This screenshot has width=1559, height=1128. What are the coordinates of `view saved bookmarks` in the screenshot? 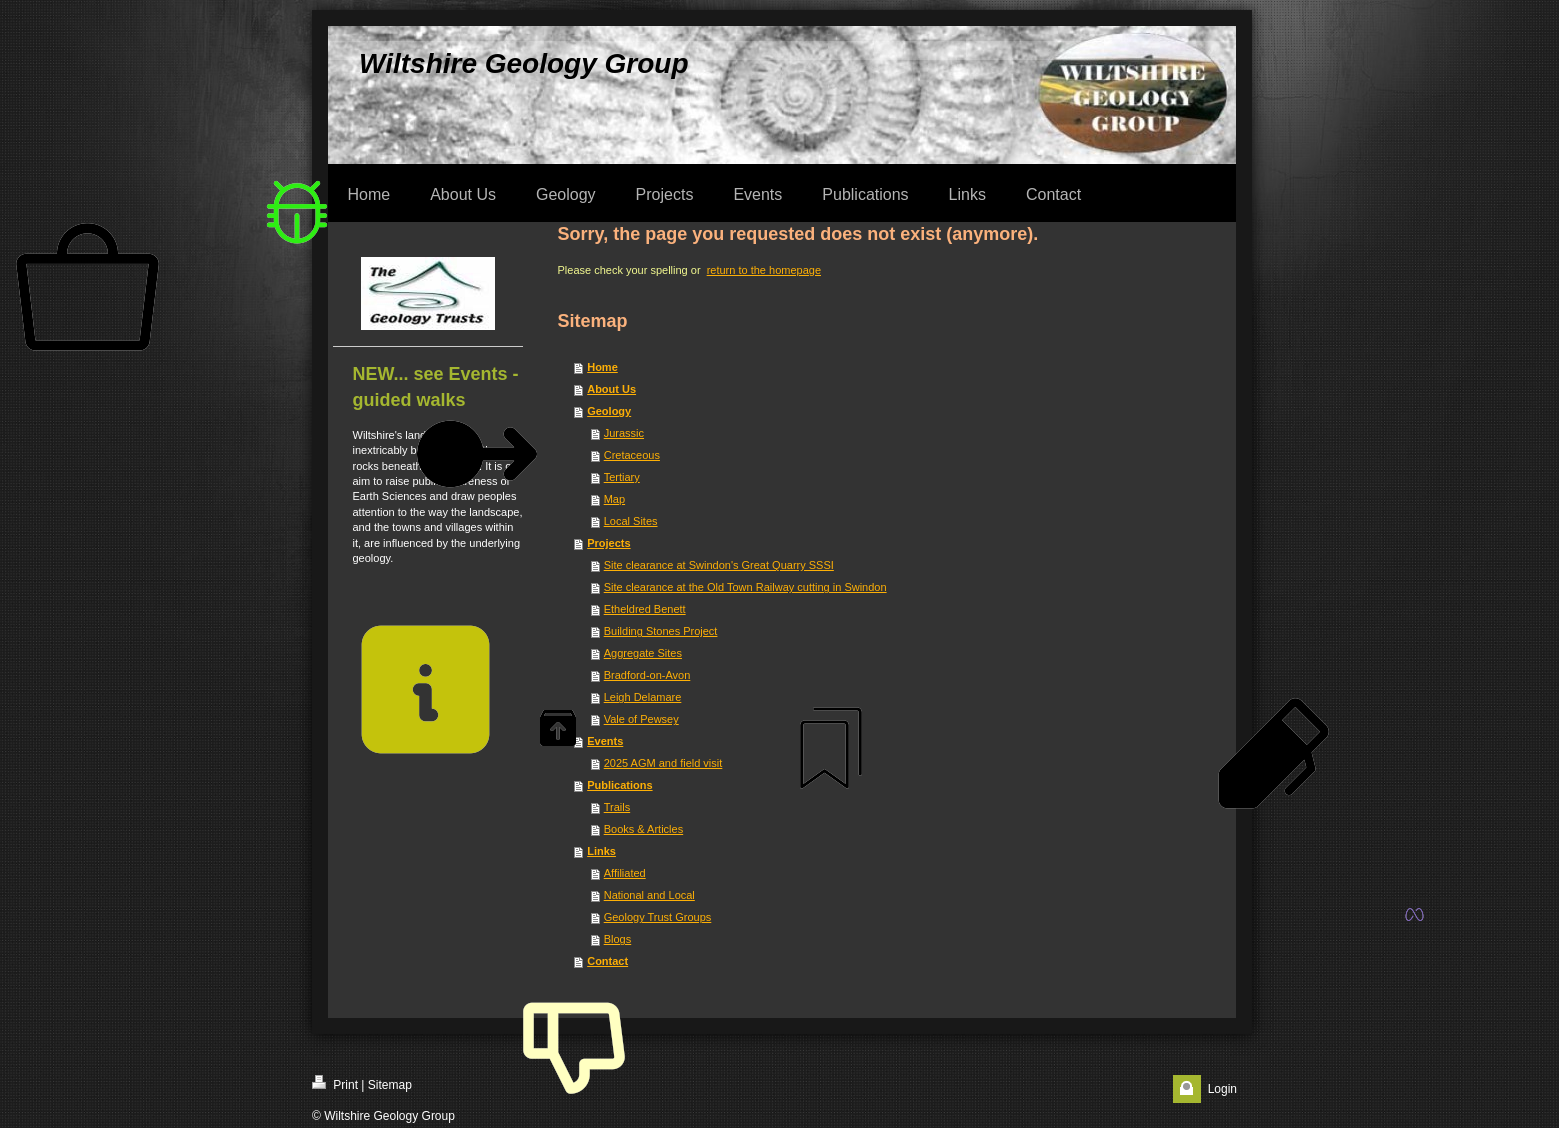 It's located at (831, 748).